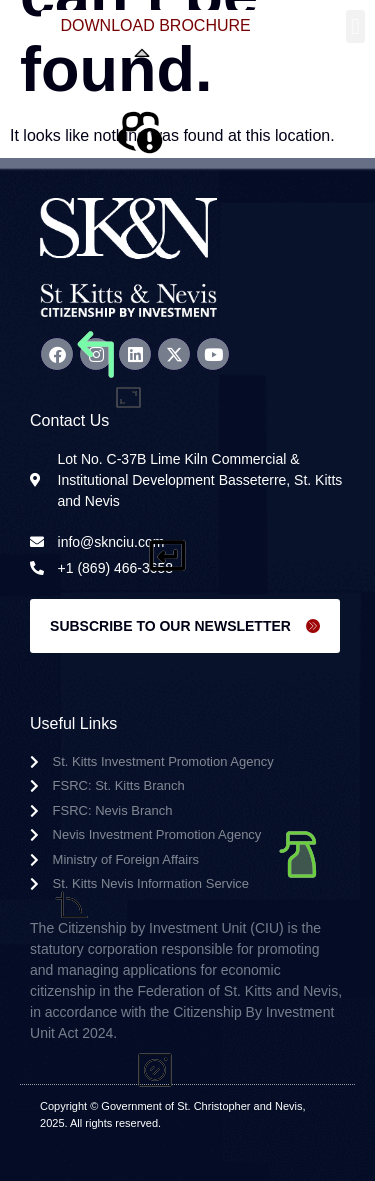 Image resolution: width=375 pixels, height=1181 pixels. What do you see at coordinates (97, 354) in the screenshot?
I see `undo or go back to previous action` at bounding box center [97, 354].